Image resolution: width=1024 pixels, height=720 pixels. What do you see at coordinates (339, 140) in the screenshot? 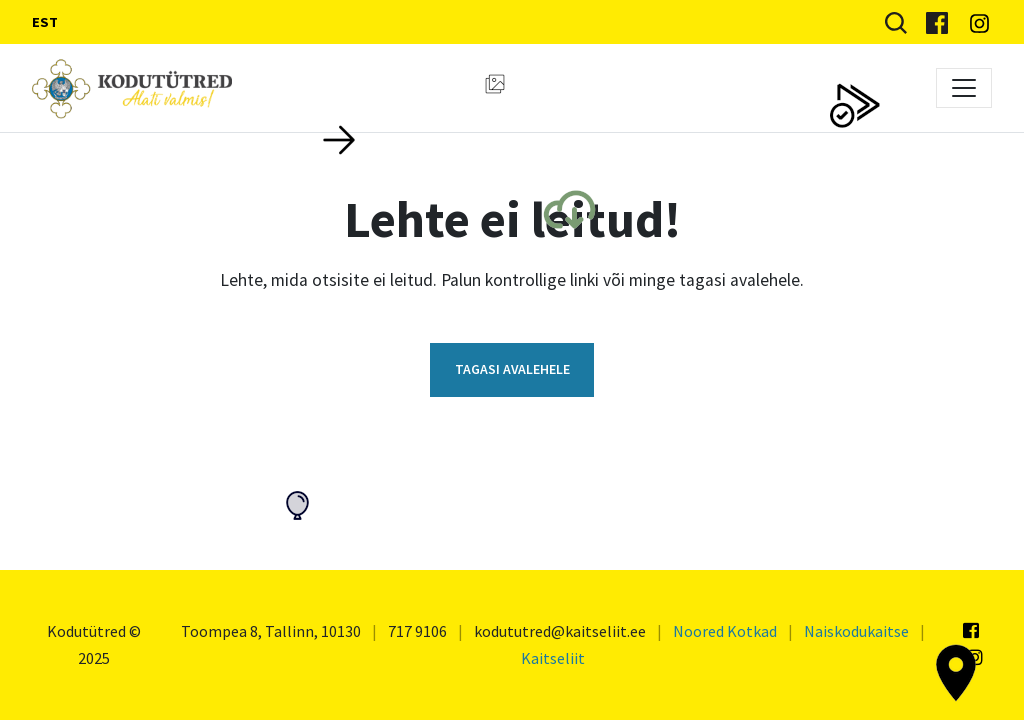
I see `navigate to the next item or page` at bounding box center [339, 140].